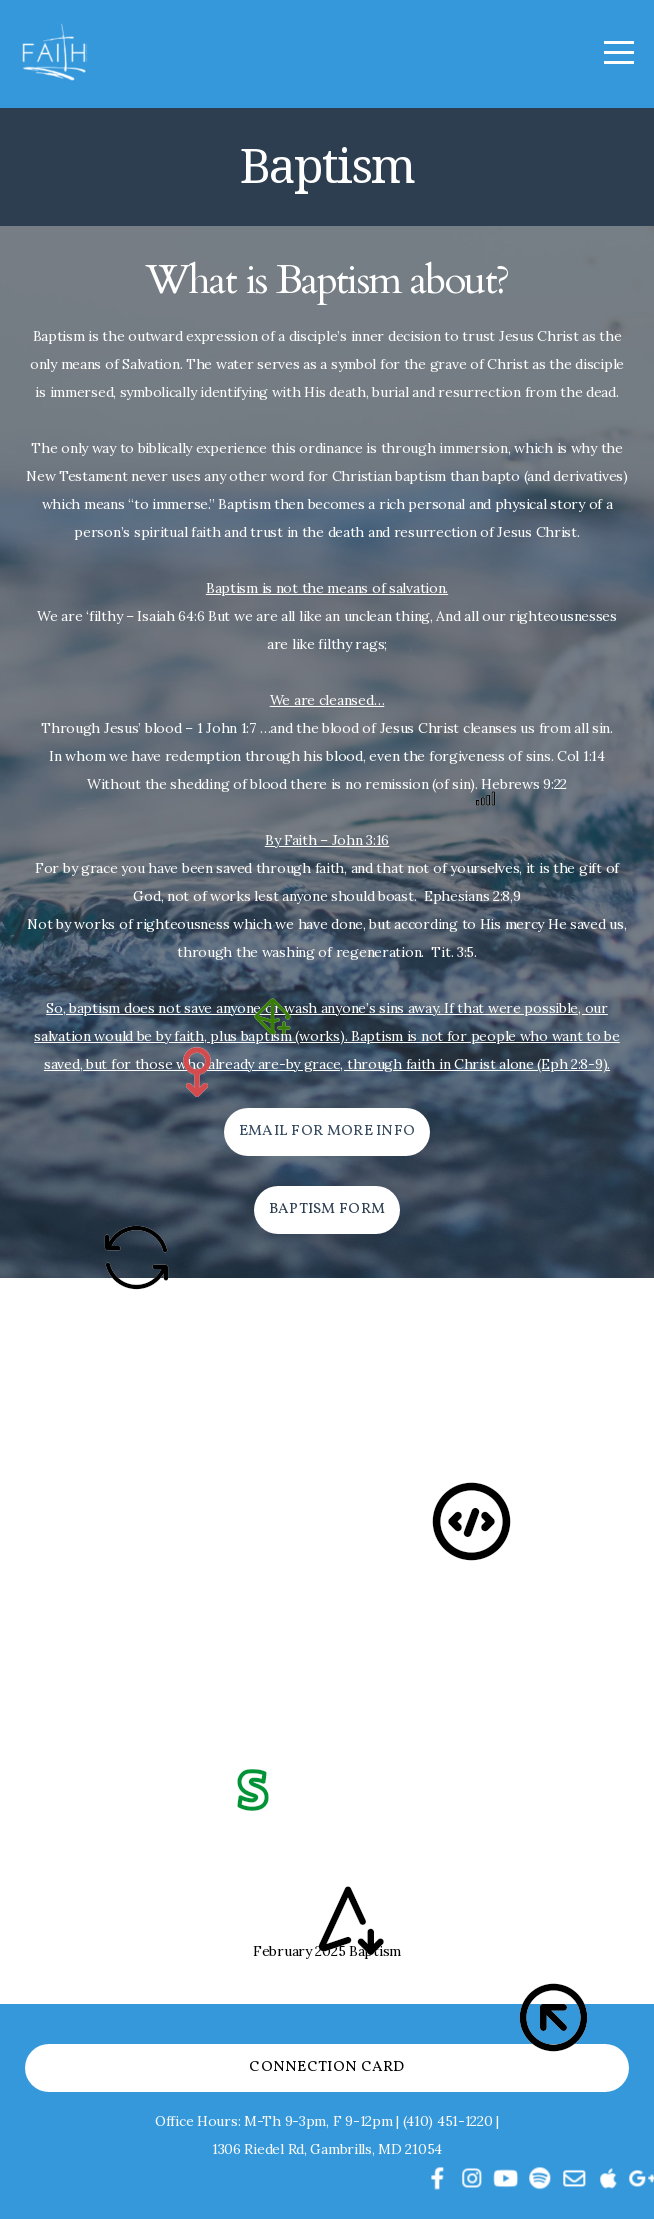  I want to click on swipe down gesture indicator, so click(197, 1072).